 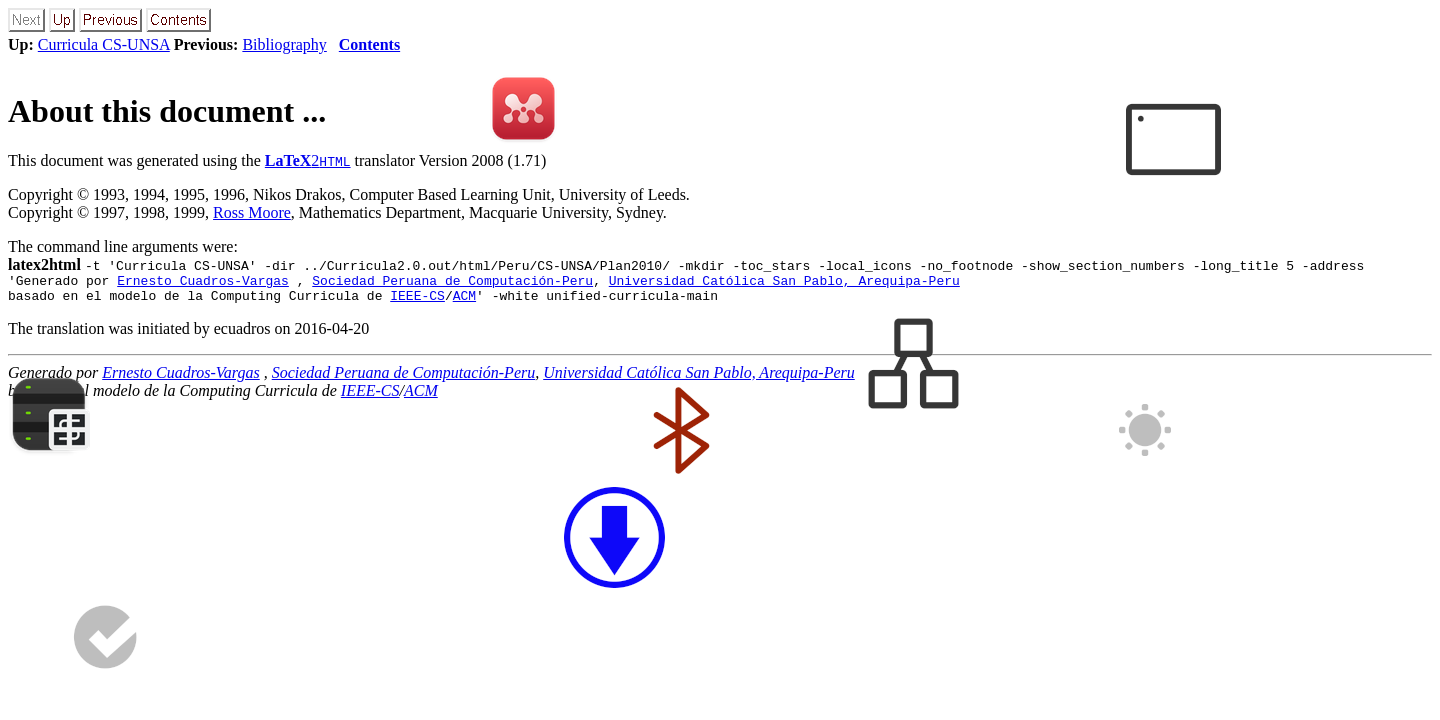 What do you see at coordinates (614, 537) in the screenshot?
I see `download a file or resource` at bounding box center [614, 537].